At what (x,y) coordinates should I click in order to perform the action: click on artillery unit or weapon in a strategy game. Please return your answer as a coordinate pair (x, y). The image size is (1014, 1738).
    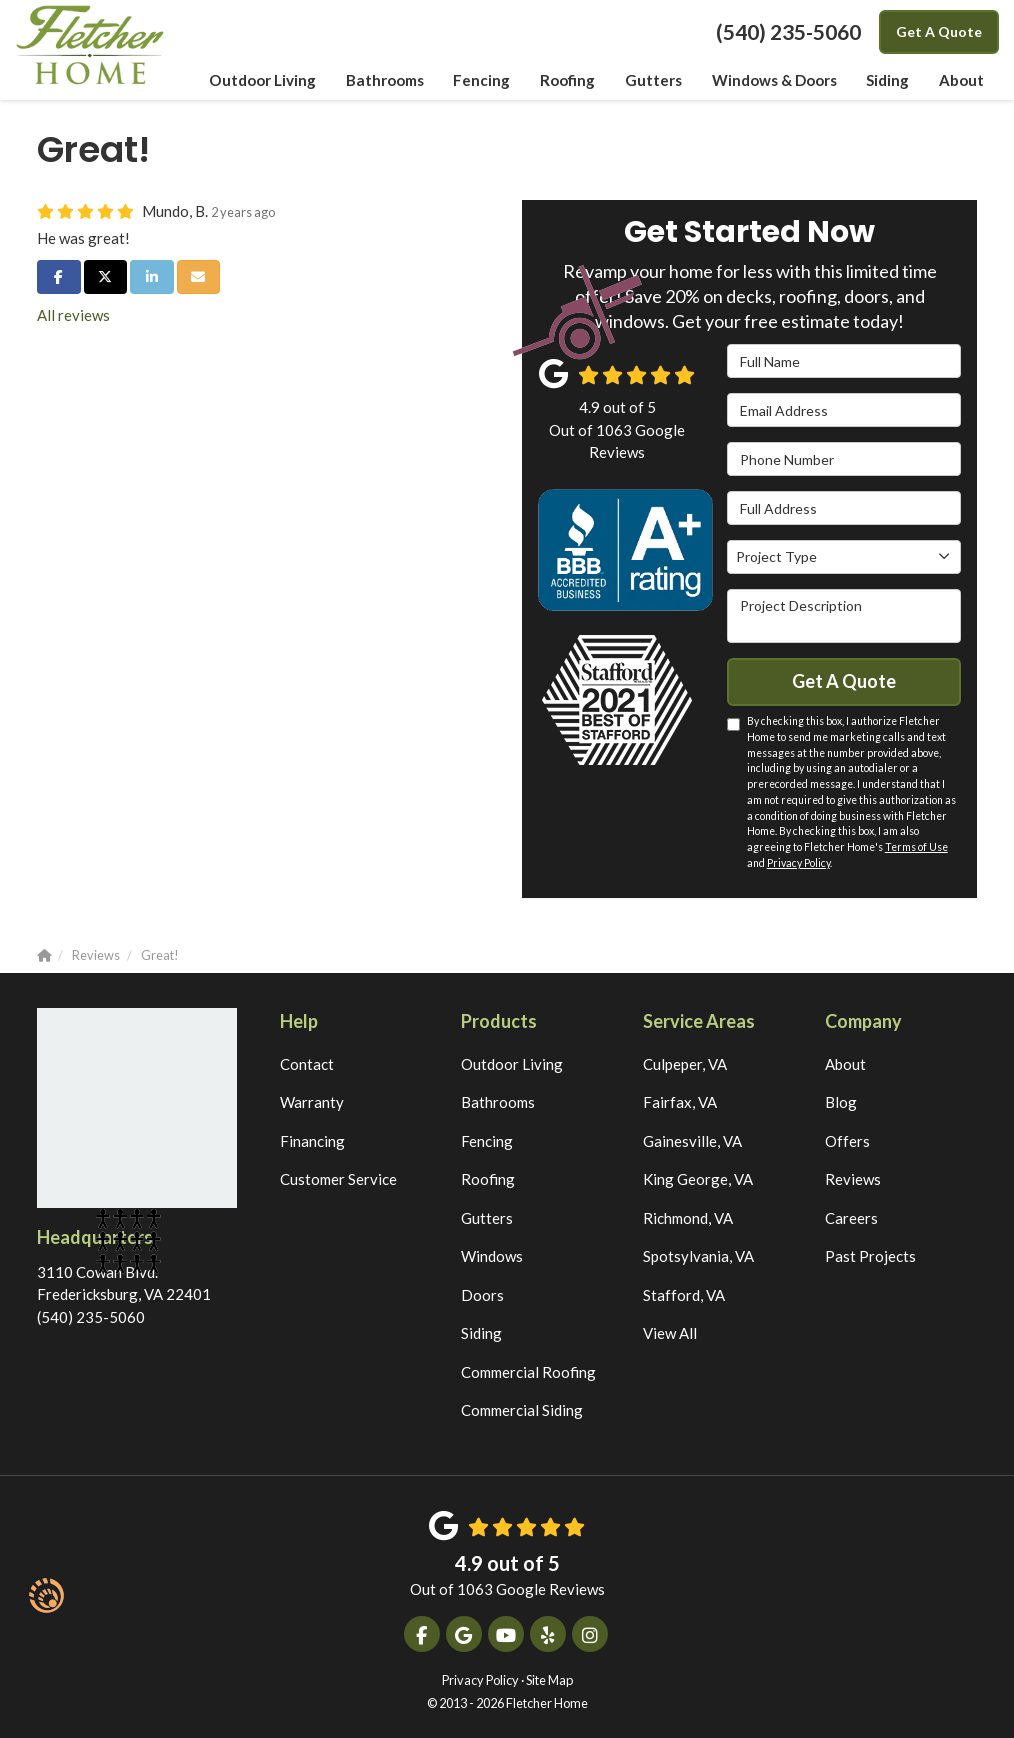
    Looking at the image, I should click on (579, 293).